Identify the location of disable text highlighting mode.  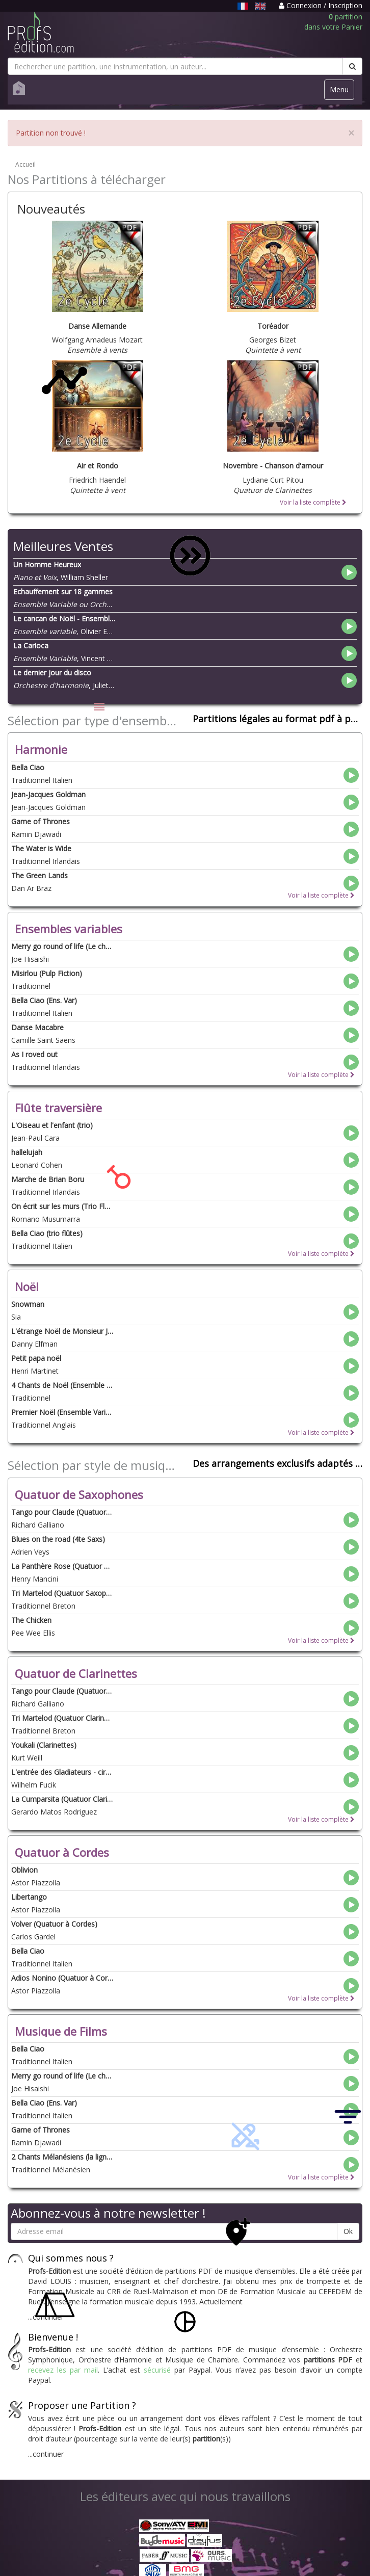
(245, 2136).